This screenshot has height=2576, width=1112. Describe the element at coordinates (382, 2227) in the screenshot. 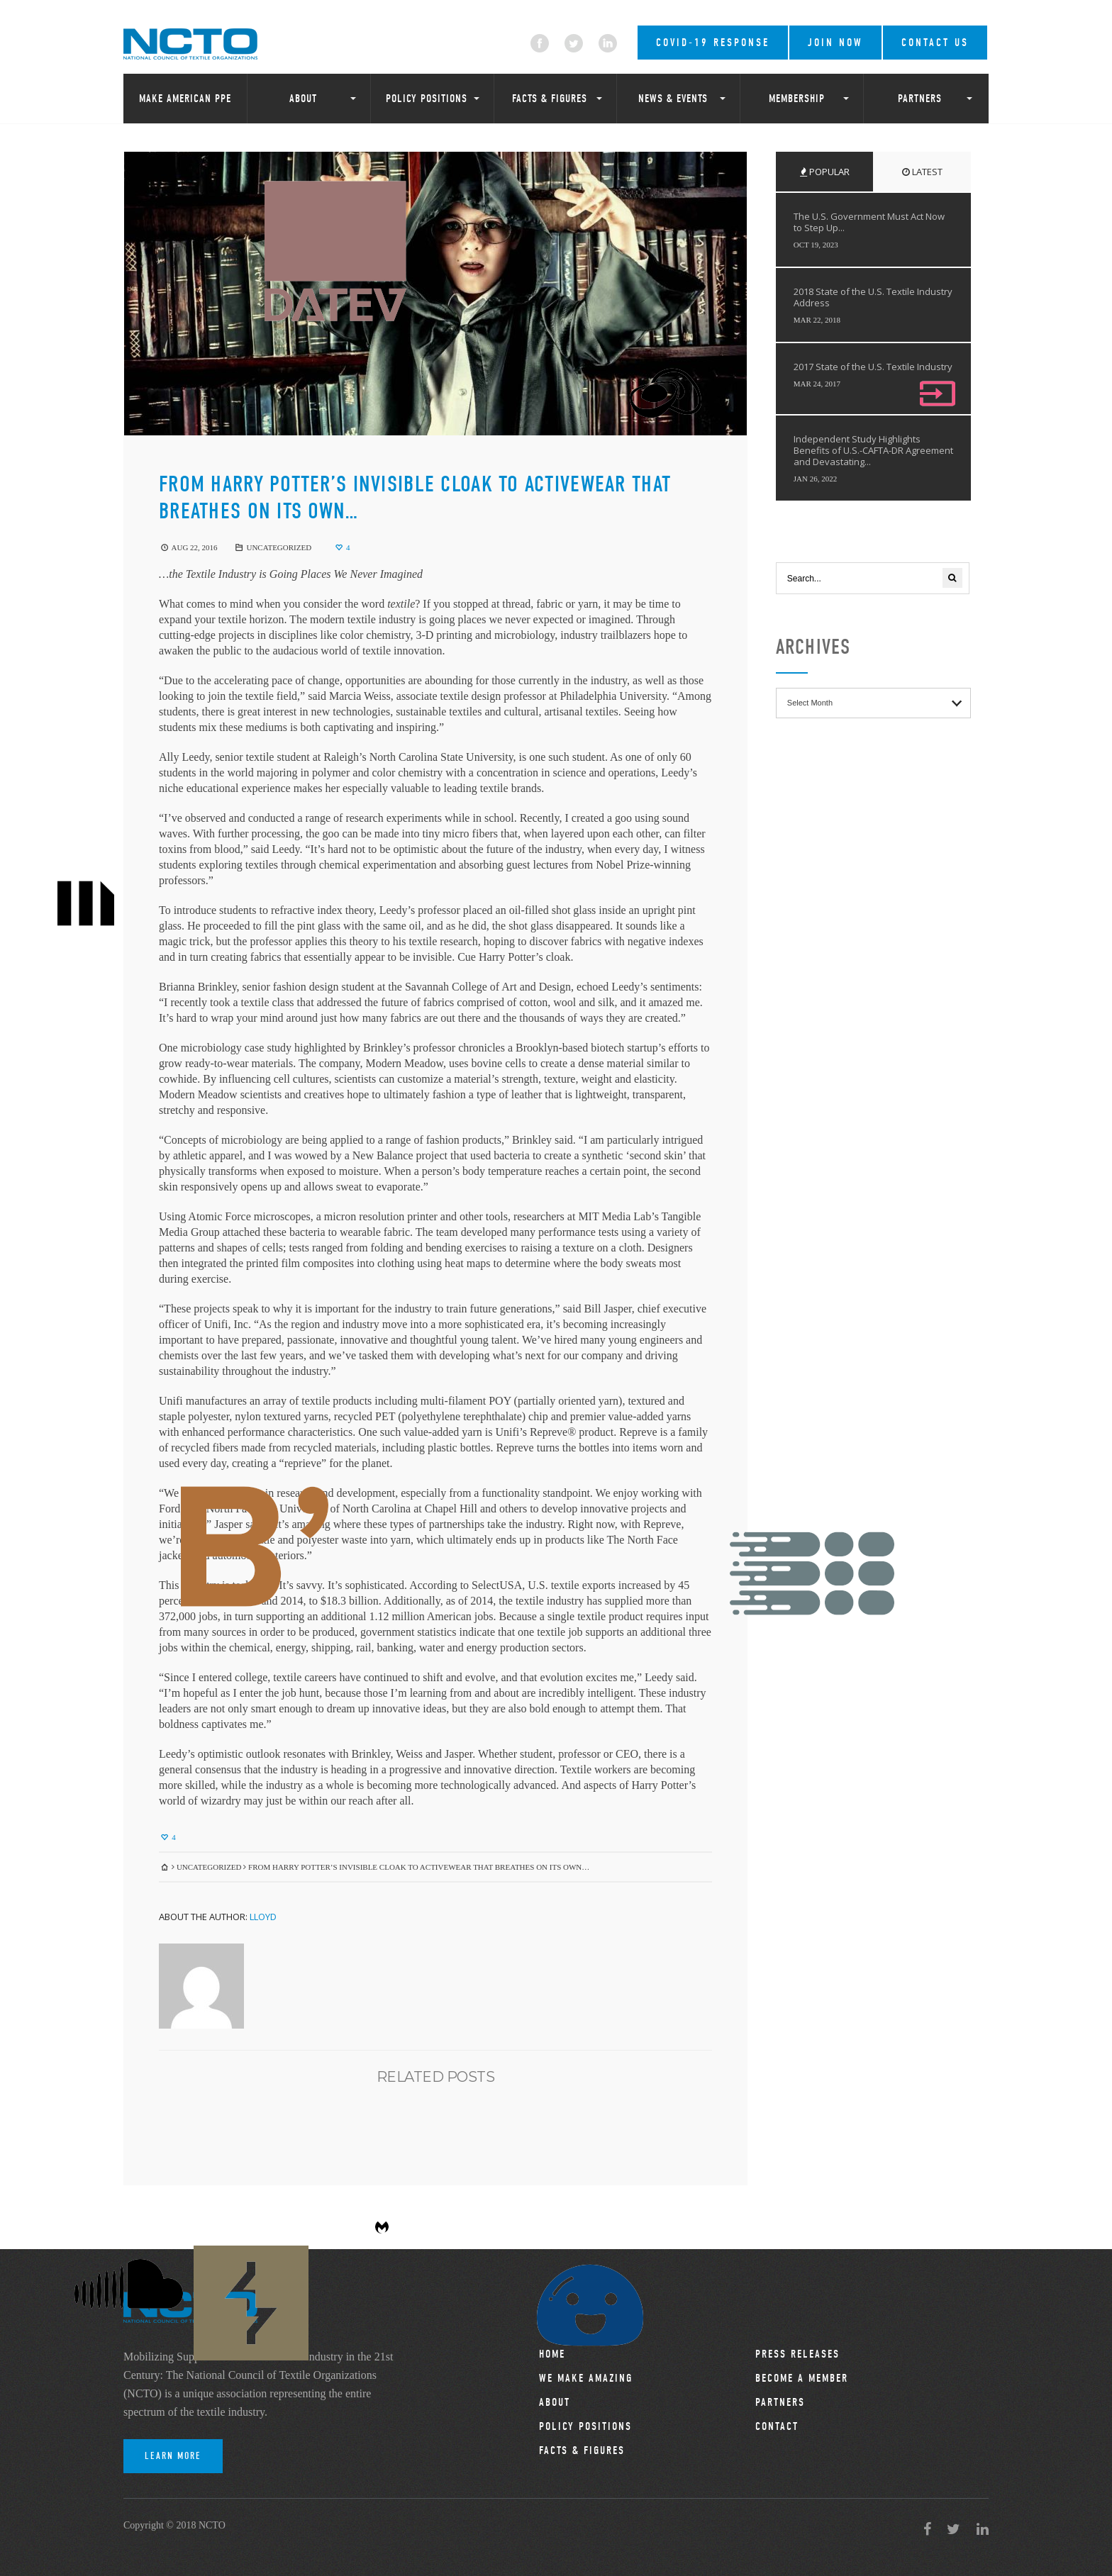

I see `open malwarebytes antivirus software` at that location.